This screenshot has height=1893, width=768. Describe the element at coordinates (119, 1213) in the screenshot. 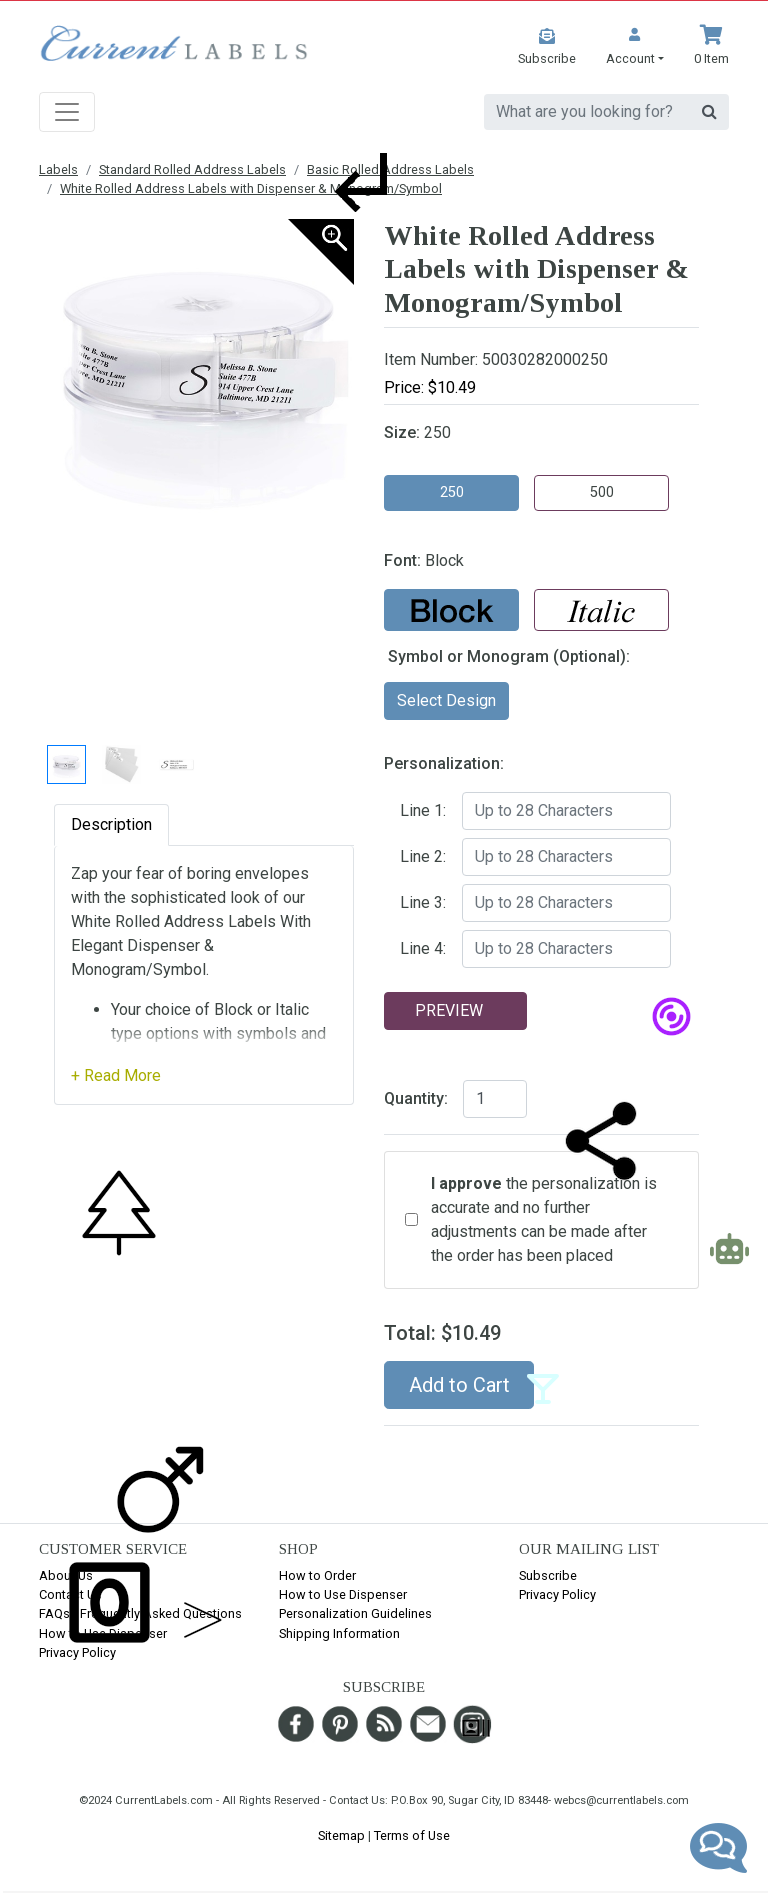

I see `access nature or outdoor-related content` at that location.